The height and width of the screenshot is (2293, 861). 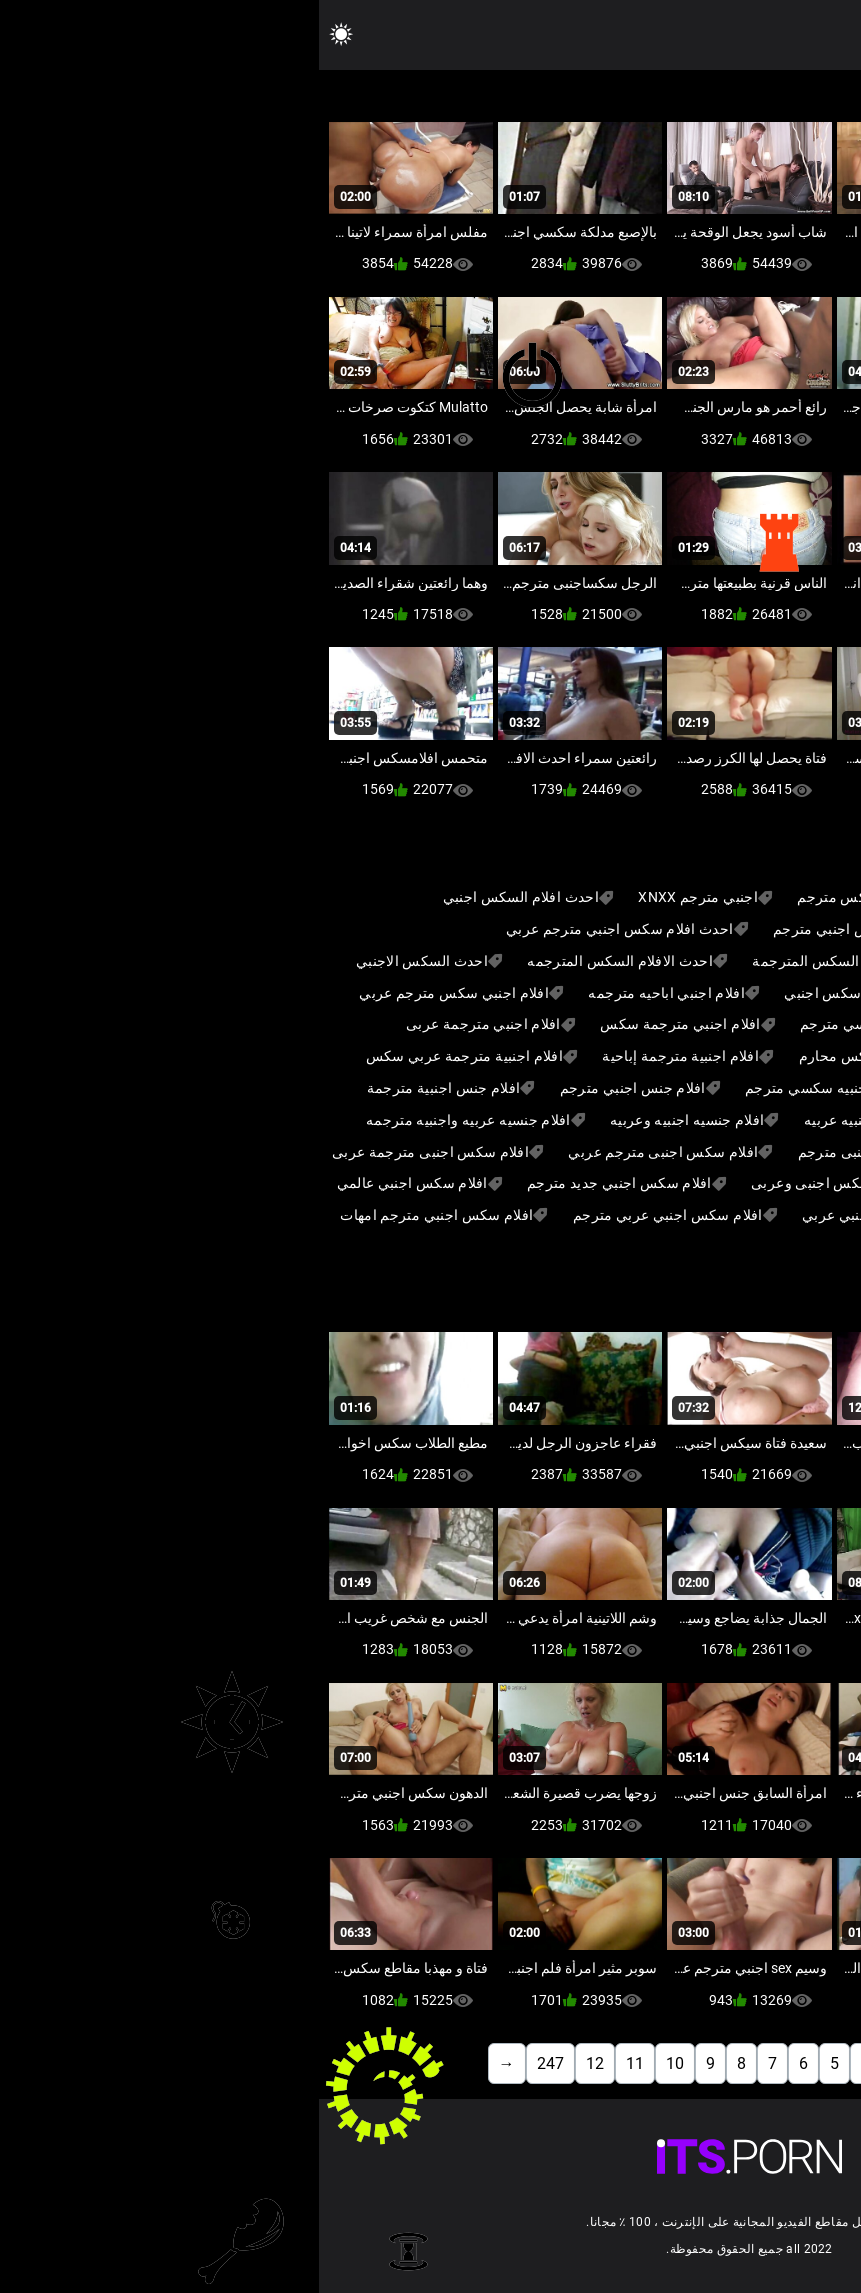 I want to click on turn device on or off, so click(x=532, y=374).